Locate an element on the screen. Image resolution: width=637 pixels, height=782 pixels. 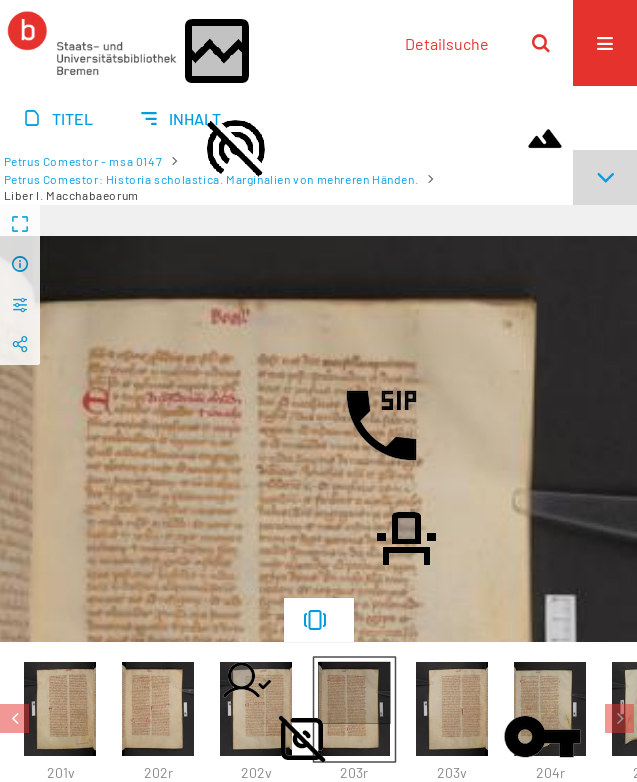
disable mask or overlay effect is located at coordinates (302, 739).